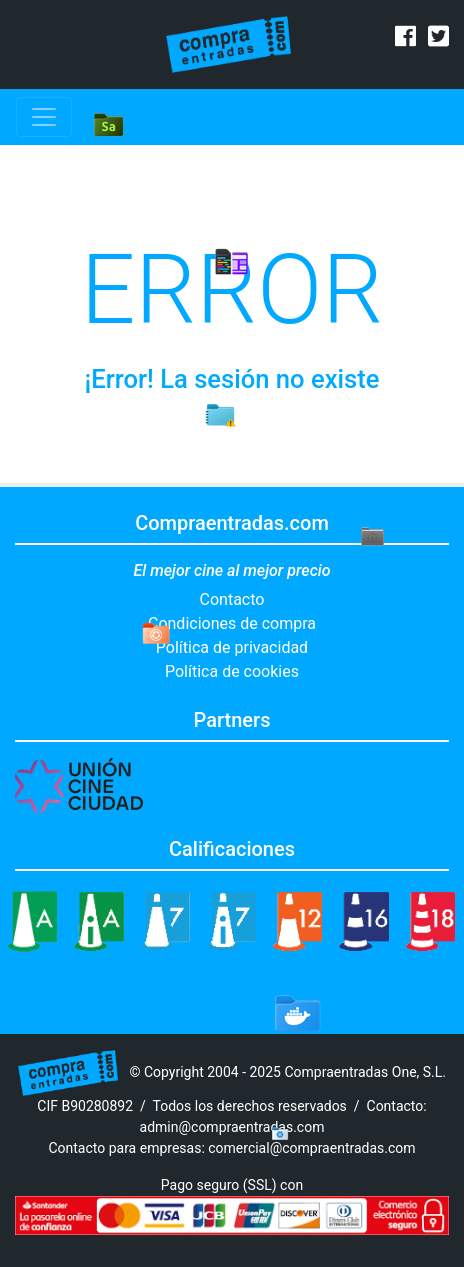 The image size is (464, 1267). Describe the element at coordinates (220, 415) in the screenshot. I see `access system log files` at that location.